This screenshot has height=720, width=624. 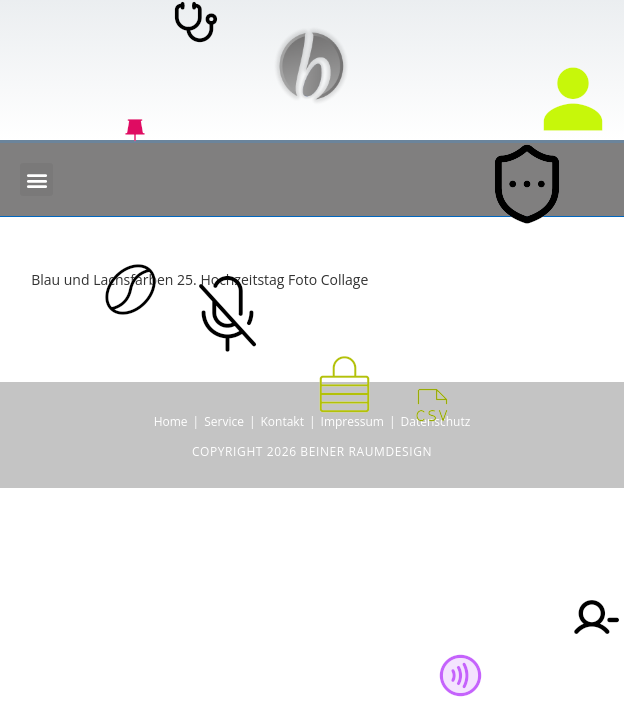 What do you see at coordinates (527, 184) in the screenshot?
I see `security settings in progress` at bounding box center [527, 184].